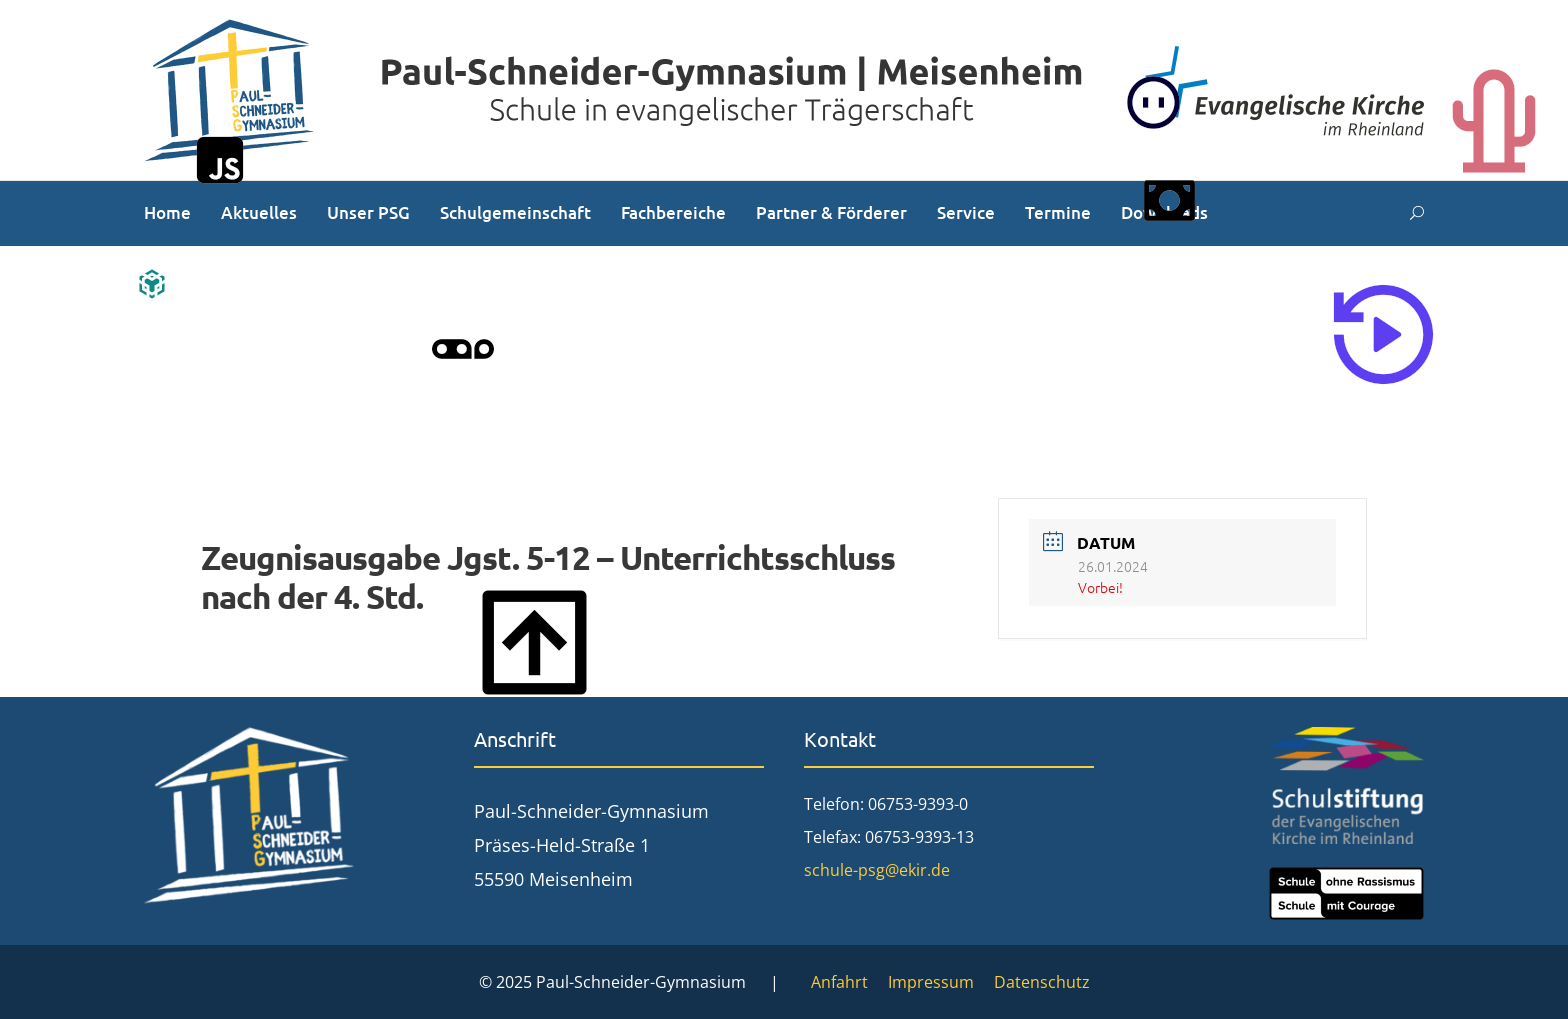 Image resolution: width=1568 pixels, height=1019 pixels. What do you see at coordinates (220, 160) in the screenshot?
I see `JavaScript programming language logo` at bounding box center [220, 160].